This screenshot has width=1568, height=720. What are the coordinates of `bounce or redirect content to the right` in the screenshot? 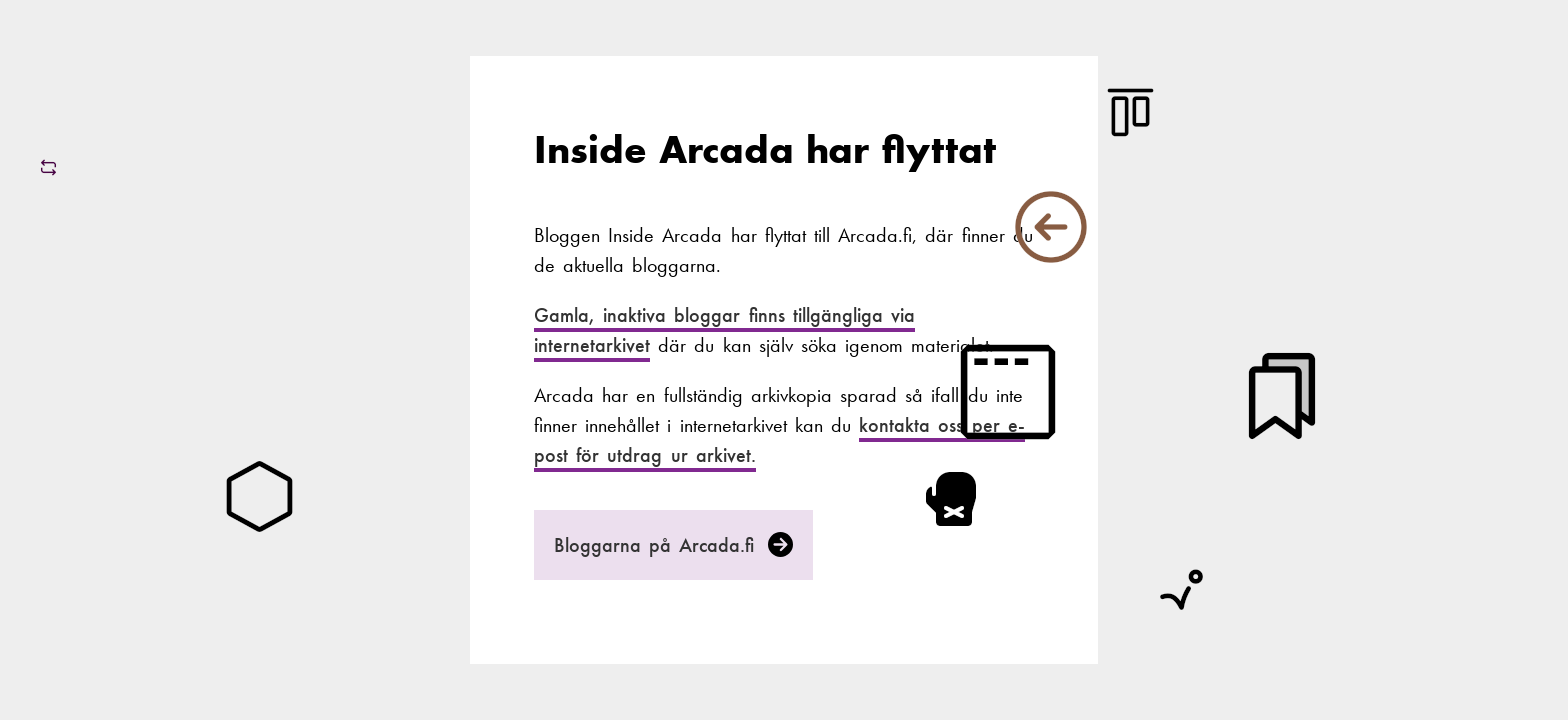 It's located at (1181, 588).